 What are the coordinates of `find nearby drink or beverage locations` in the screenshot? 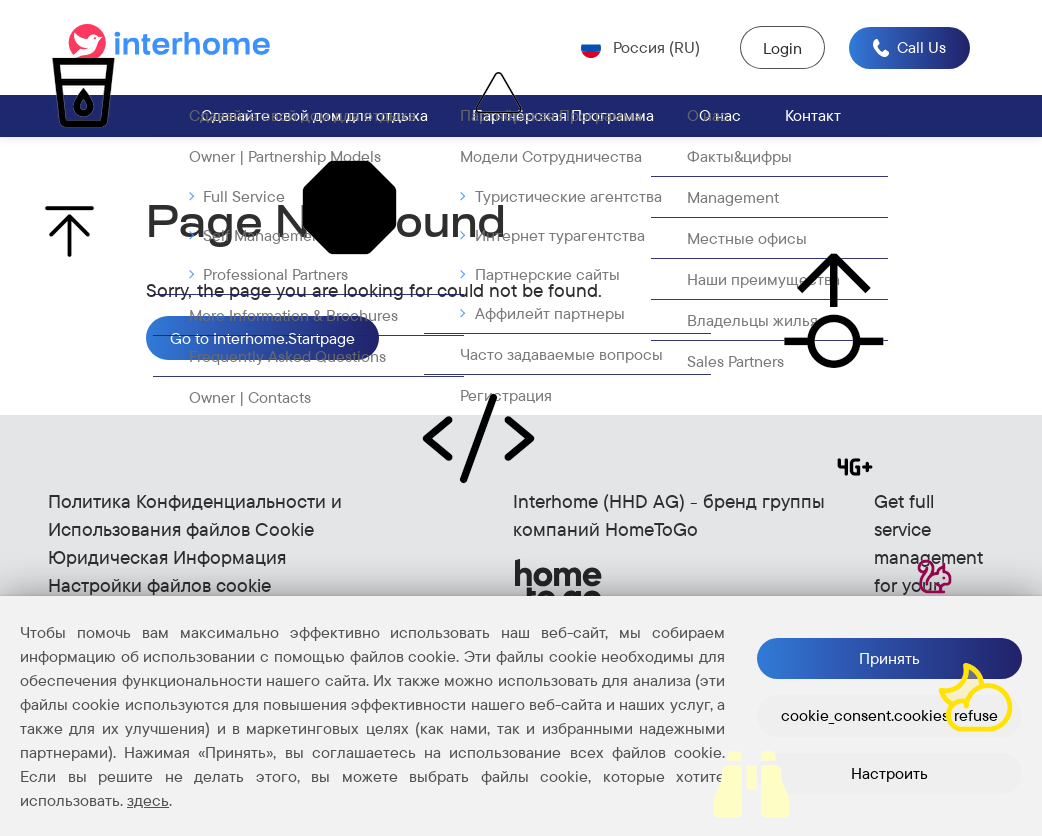 It's located at (83, 92).